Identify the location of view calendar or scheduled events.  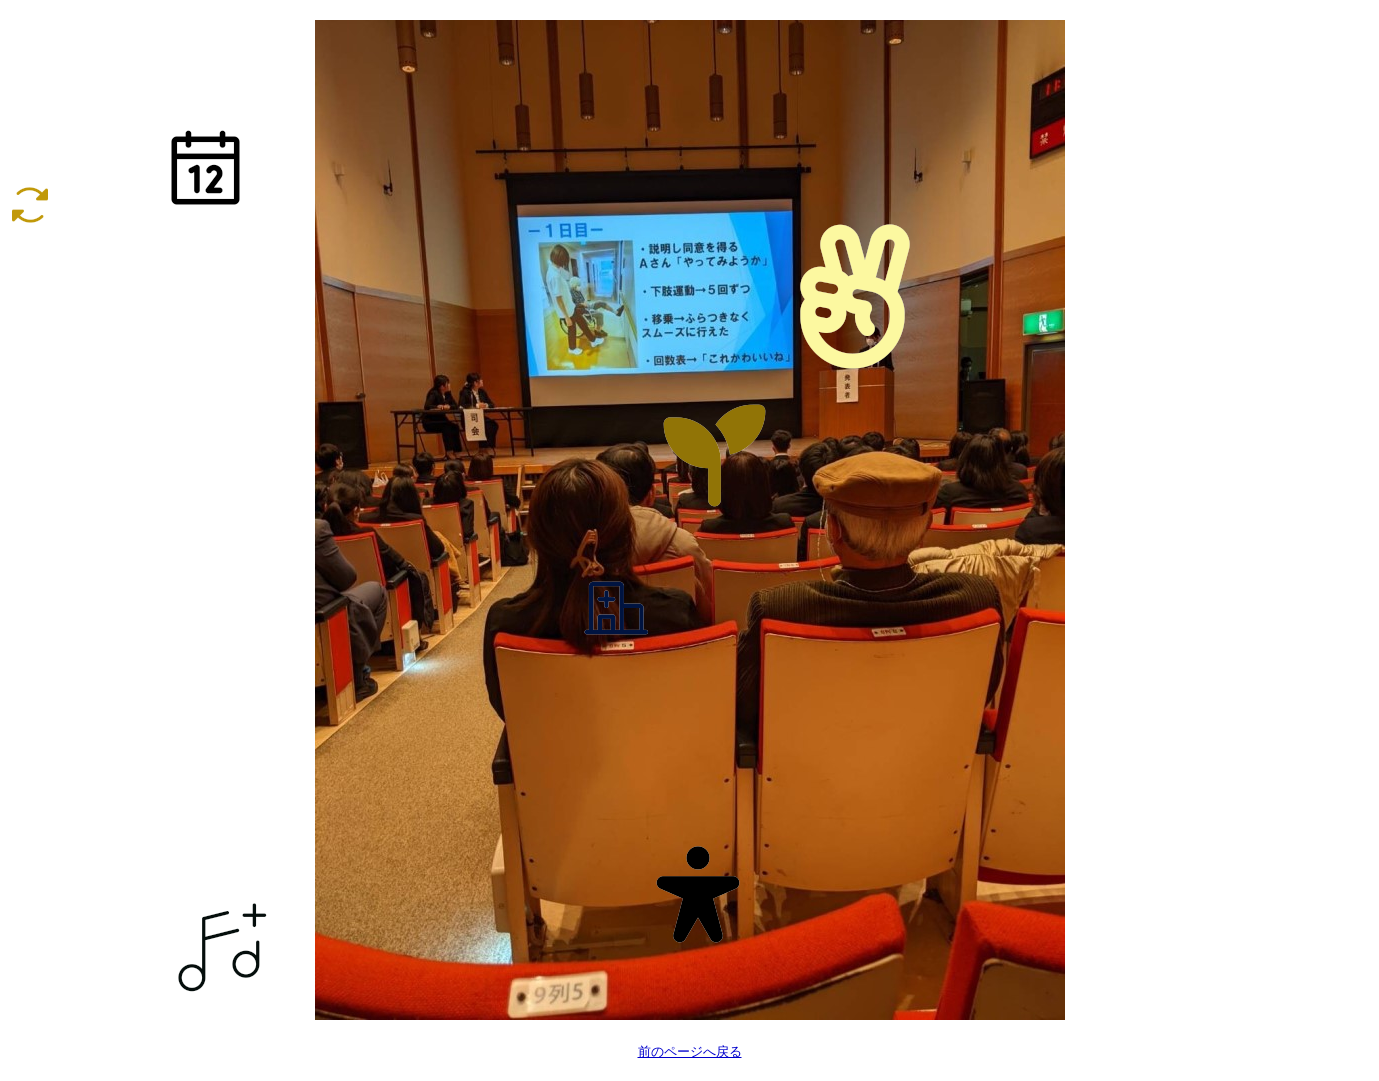
(205, 170).